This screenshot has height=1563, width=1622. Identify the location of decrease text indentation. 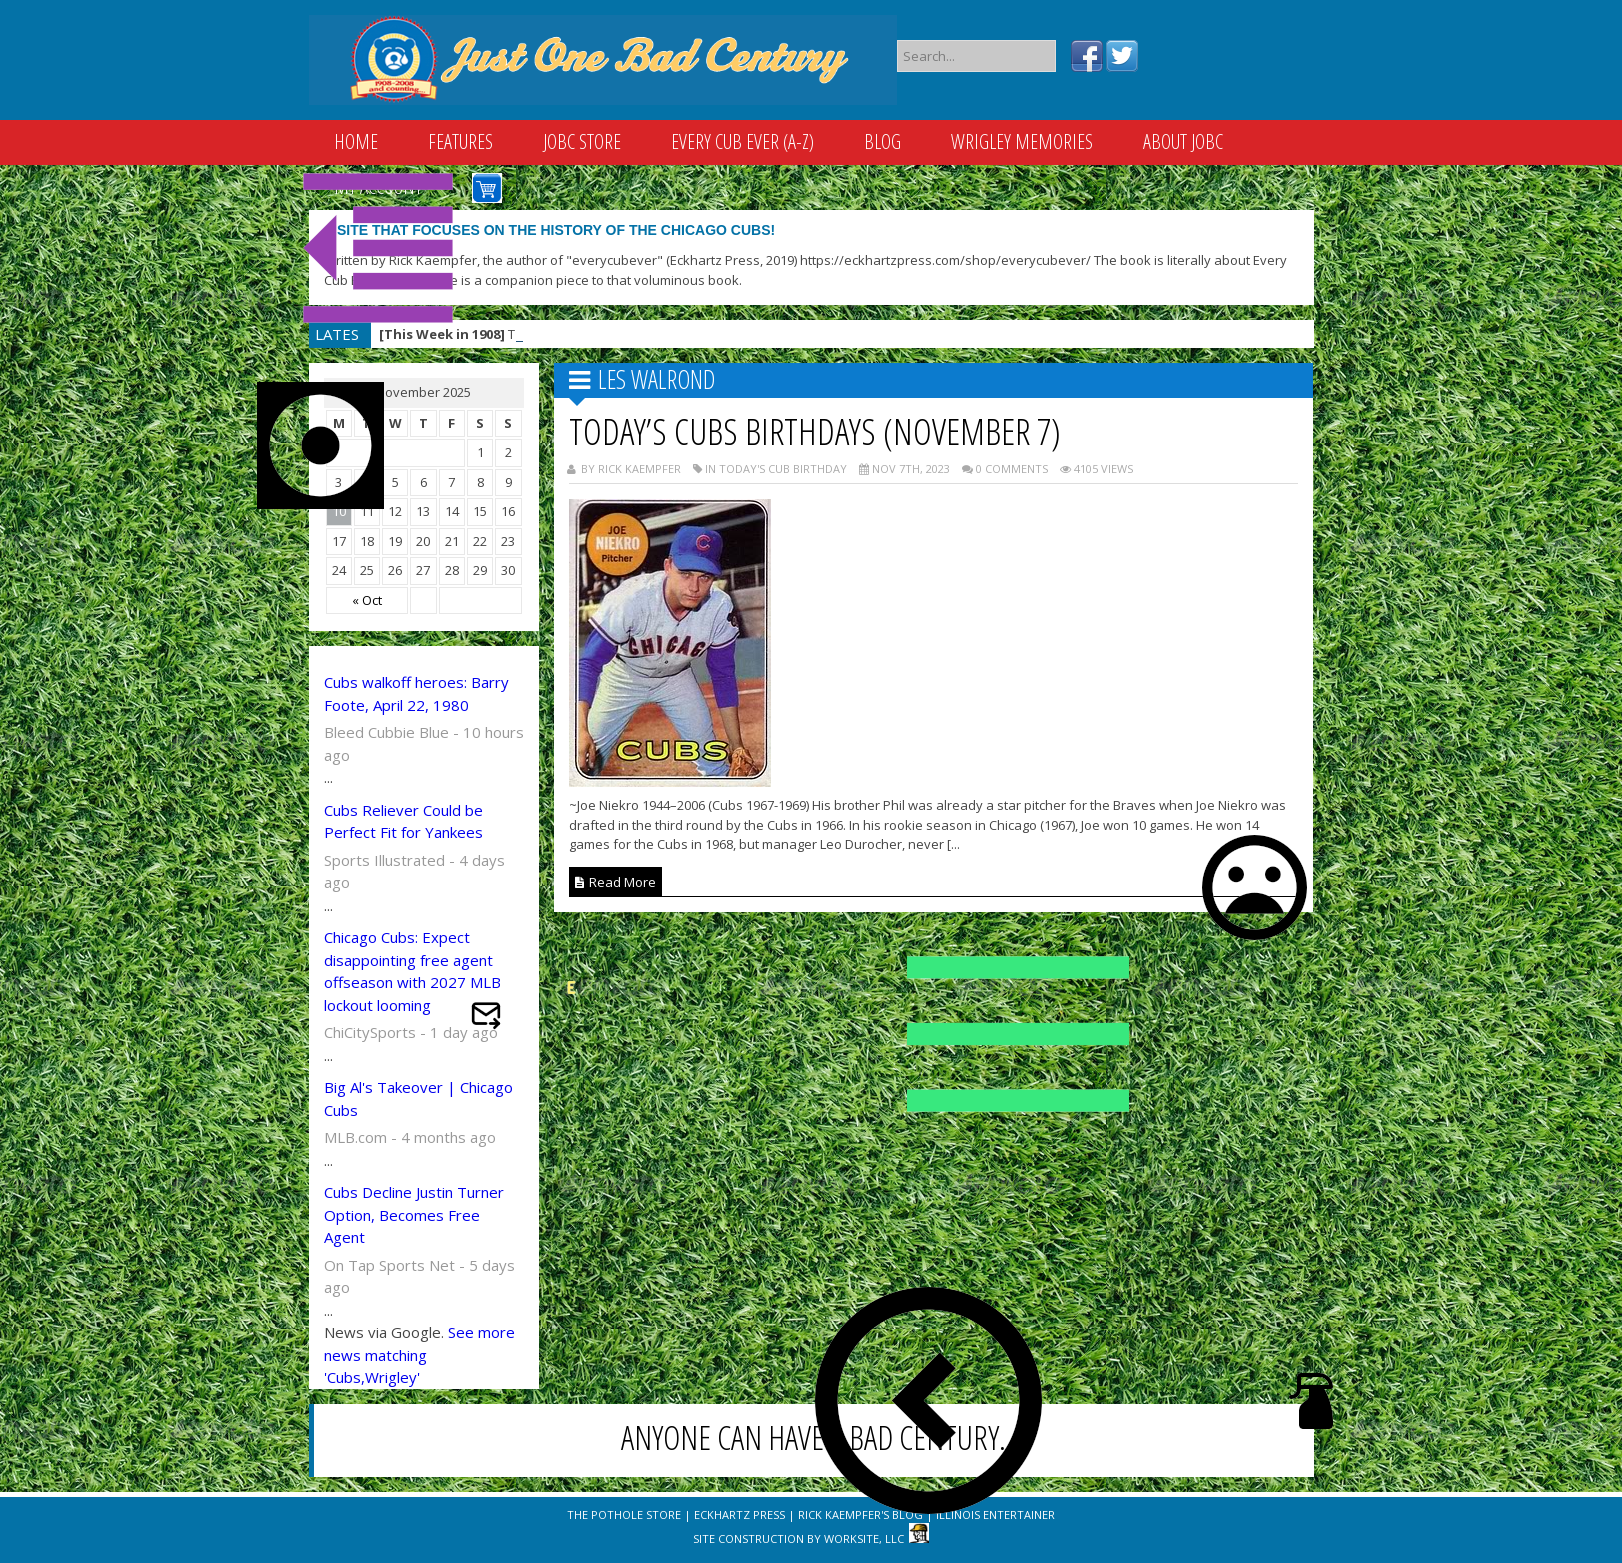
(378, 248).